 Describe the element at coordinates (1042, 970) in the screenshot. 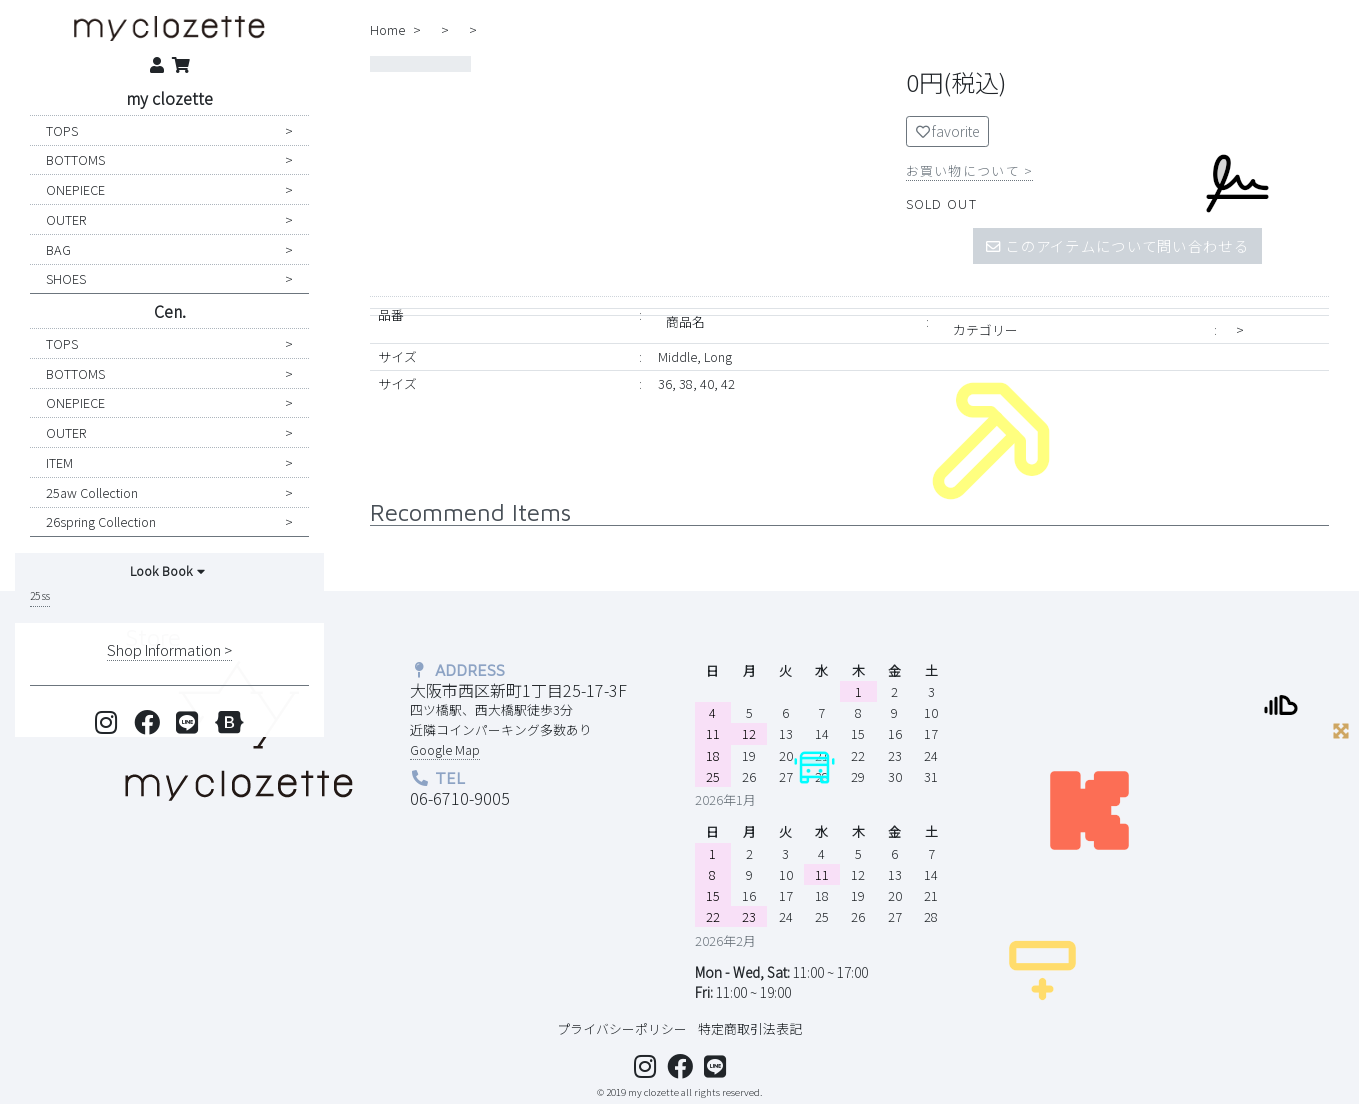

I see `insert a new row below` at that location.